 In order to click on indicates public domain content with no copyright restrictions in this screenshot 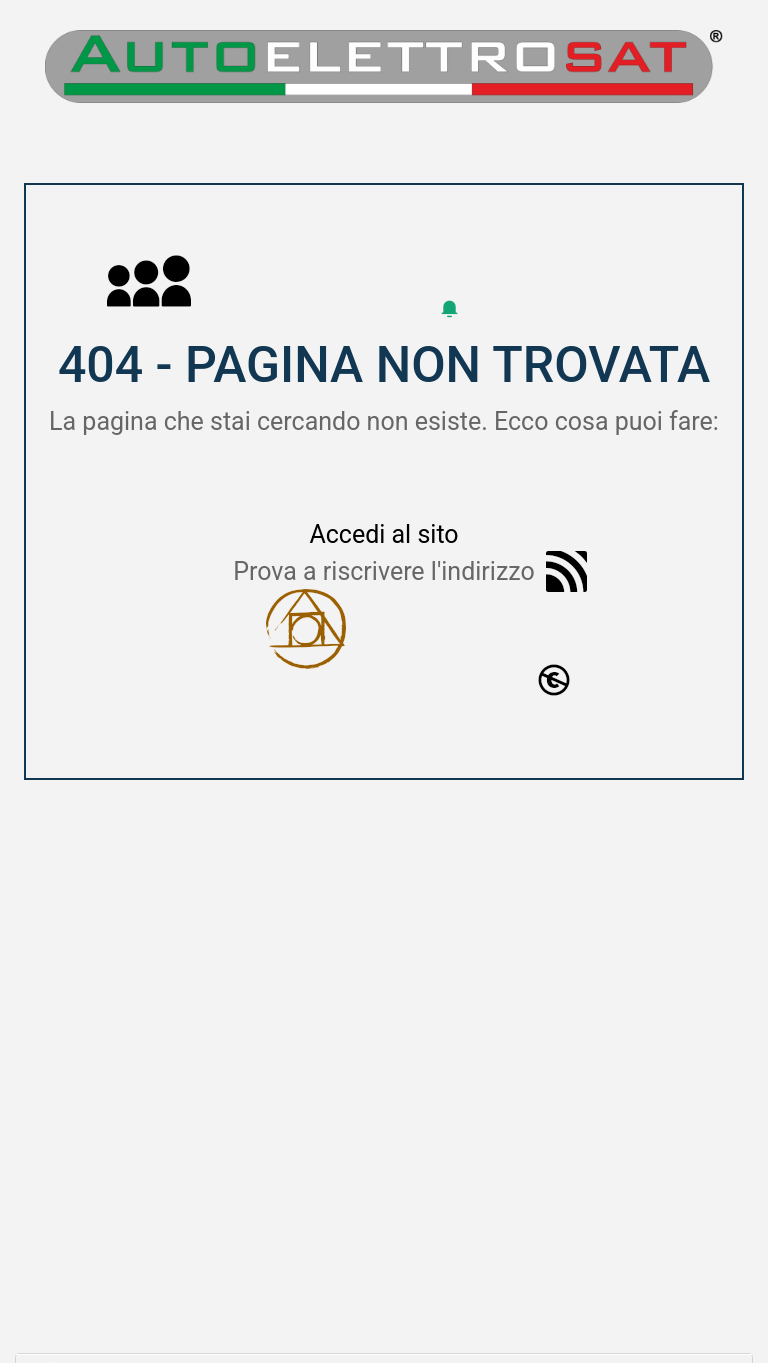, I will do `click(554, 680)`.